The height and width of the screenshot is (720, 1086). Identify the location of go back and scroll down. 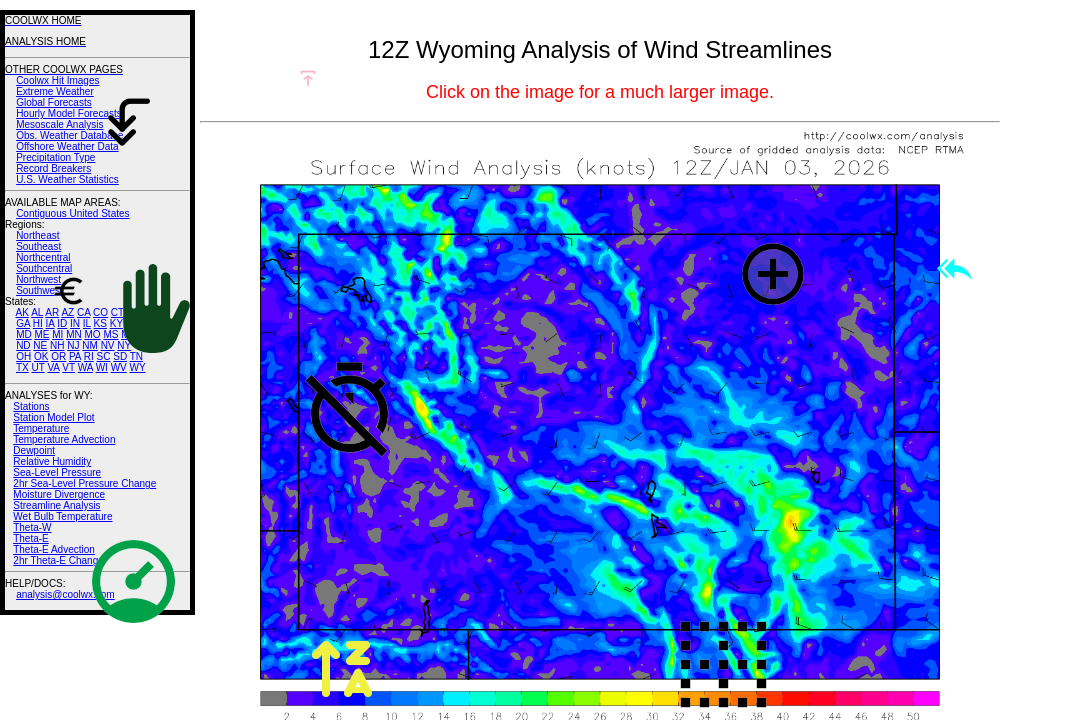
(130, 123).